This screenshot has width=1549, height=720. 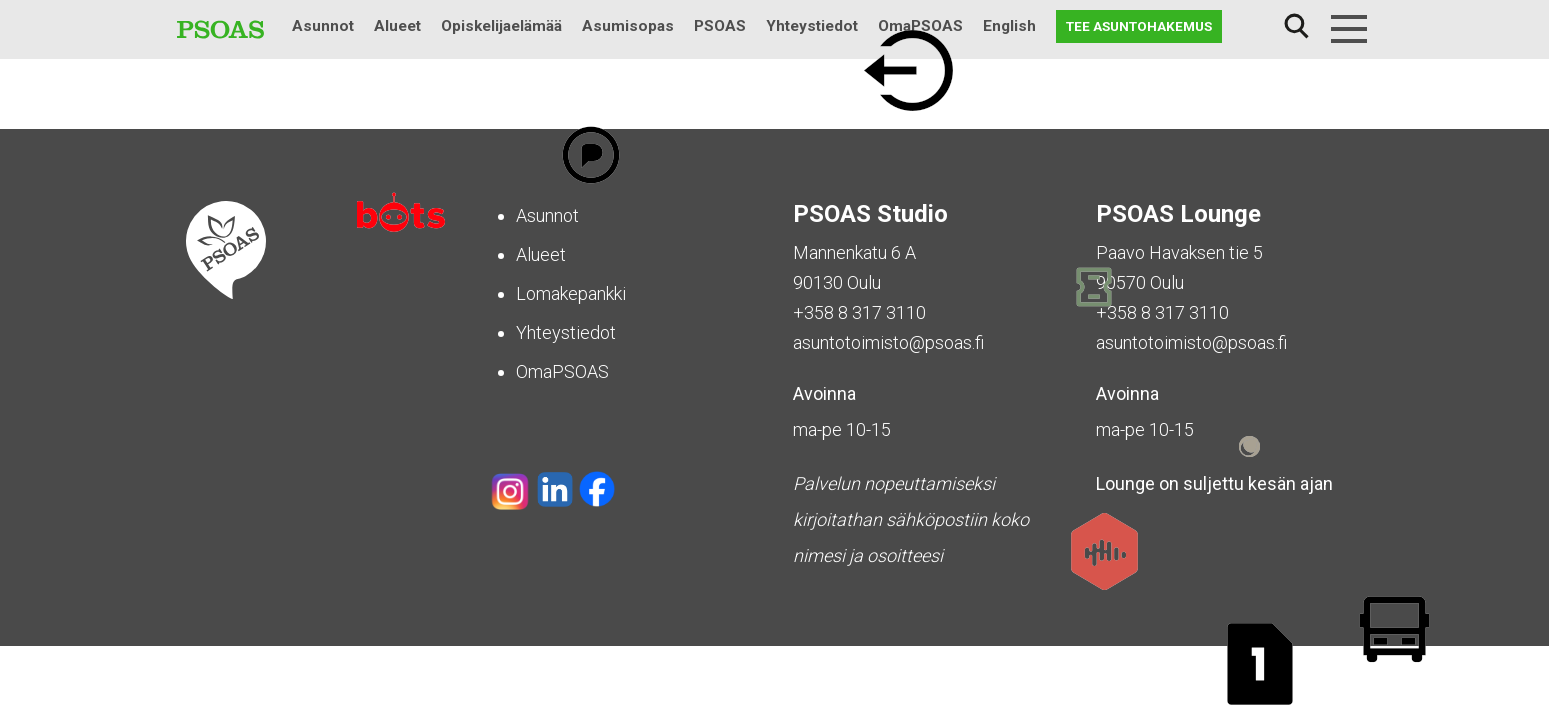 I want to click on open Cinema 4D application, so click(x=1249, y=446).